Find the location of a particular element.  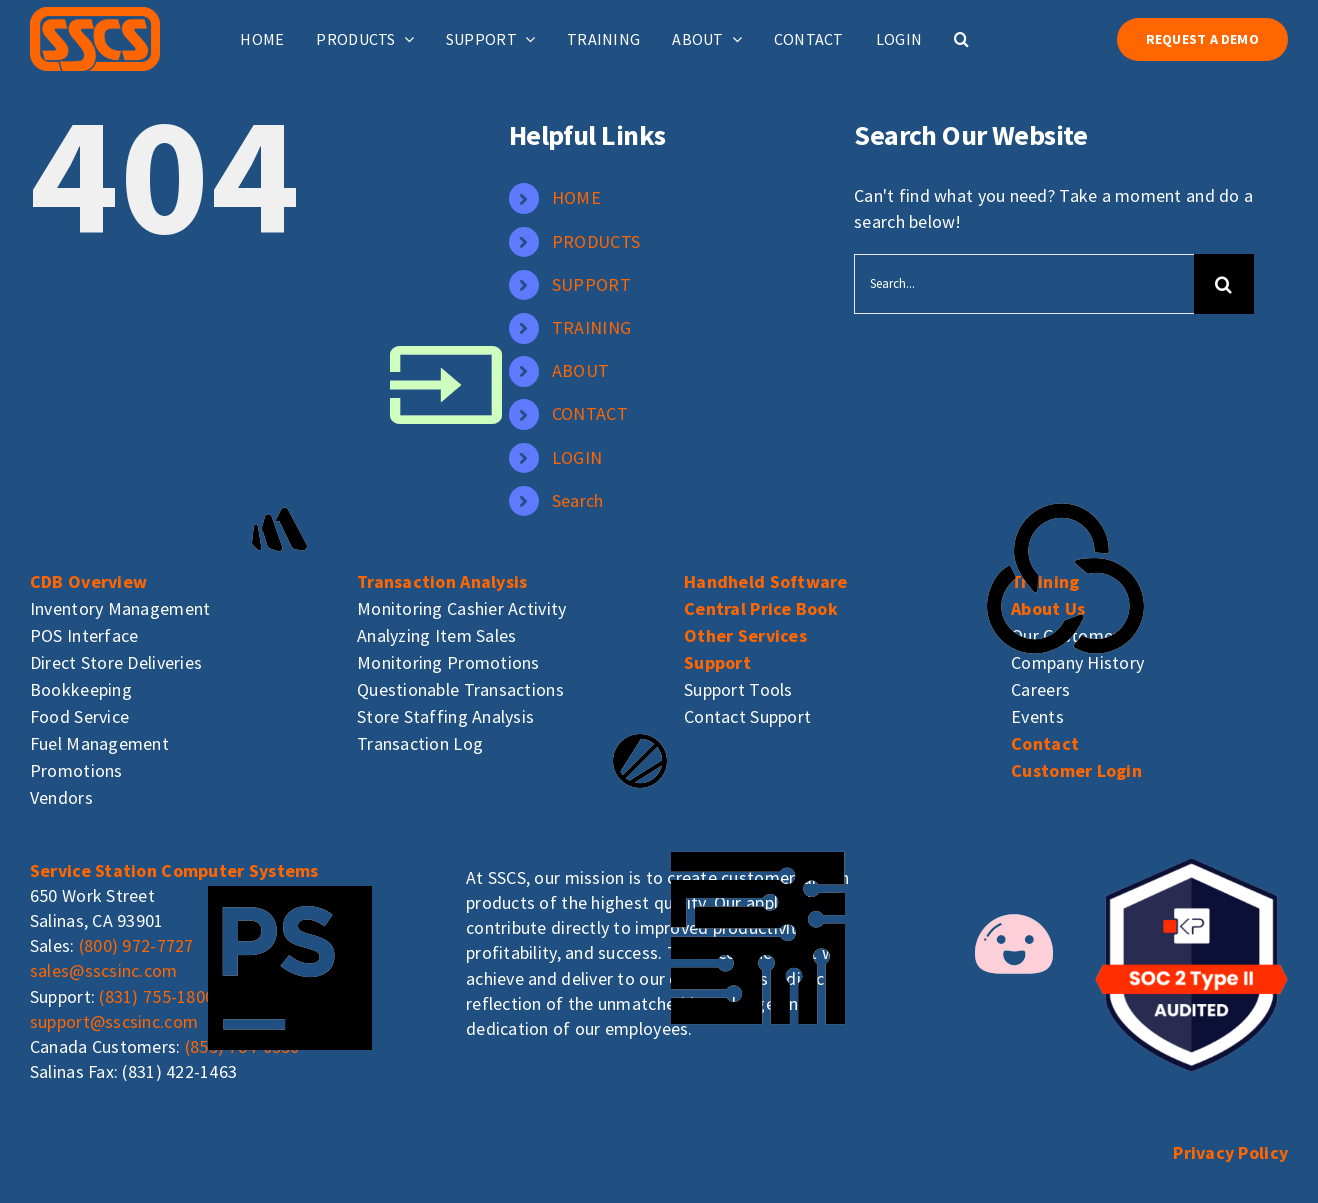

ESL Gaming logo is located at coordinates (640, 761).